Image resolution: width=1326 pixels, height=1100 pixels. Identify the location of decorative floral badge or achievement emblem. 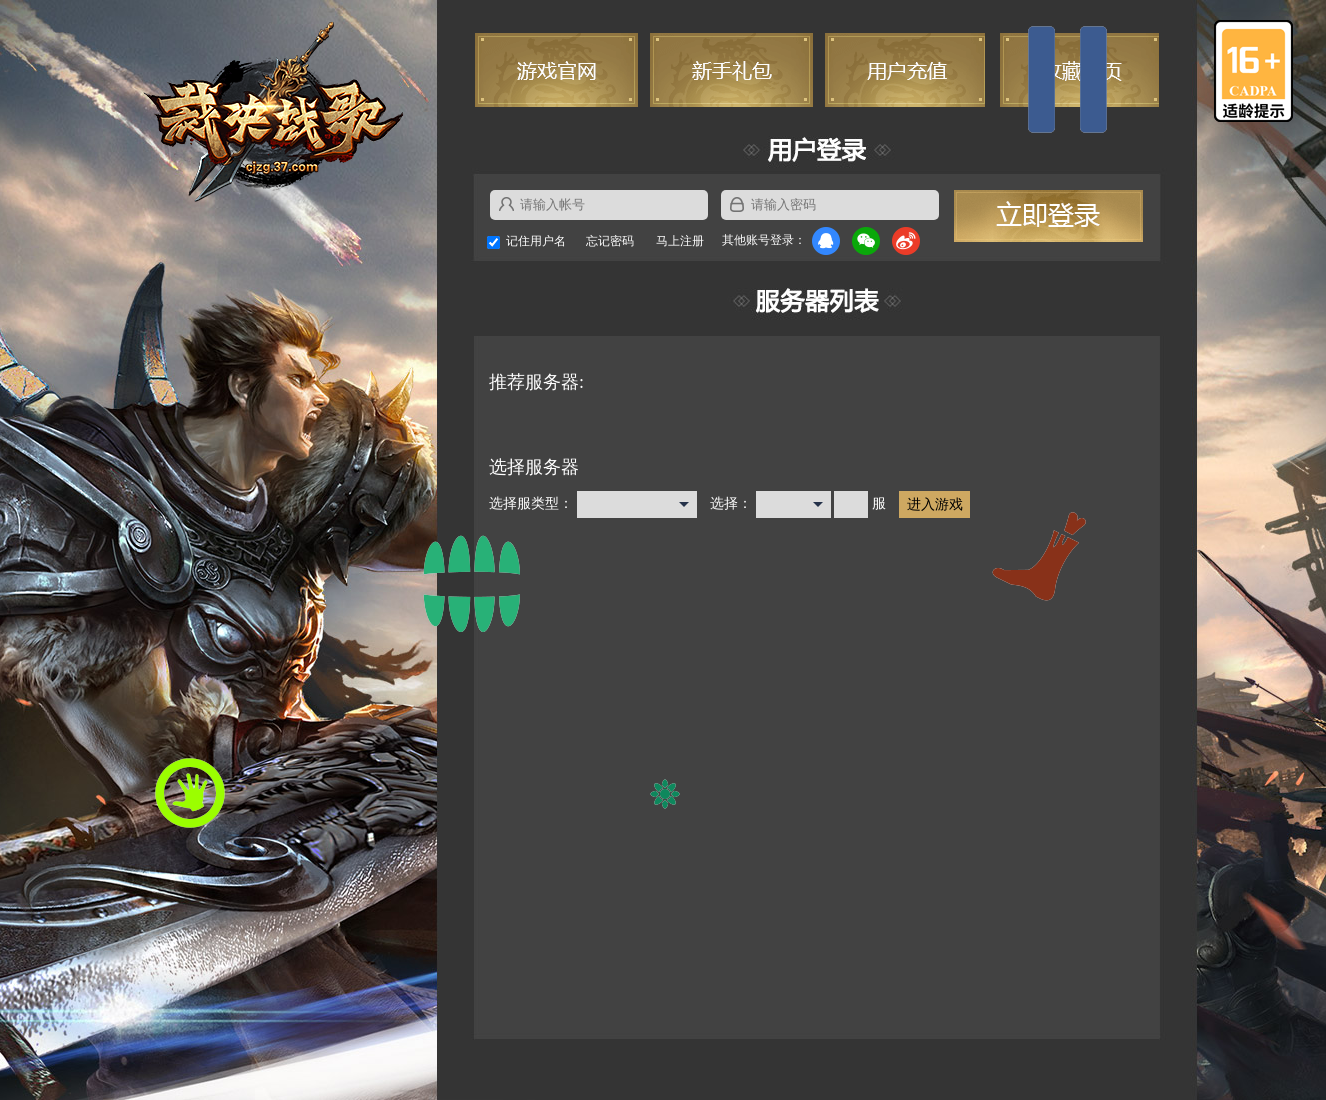
(665, 794).